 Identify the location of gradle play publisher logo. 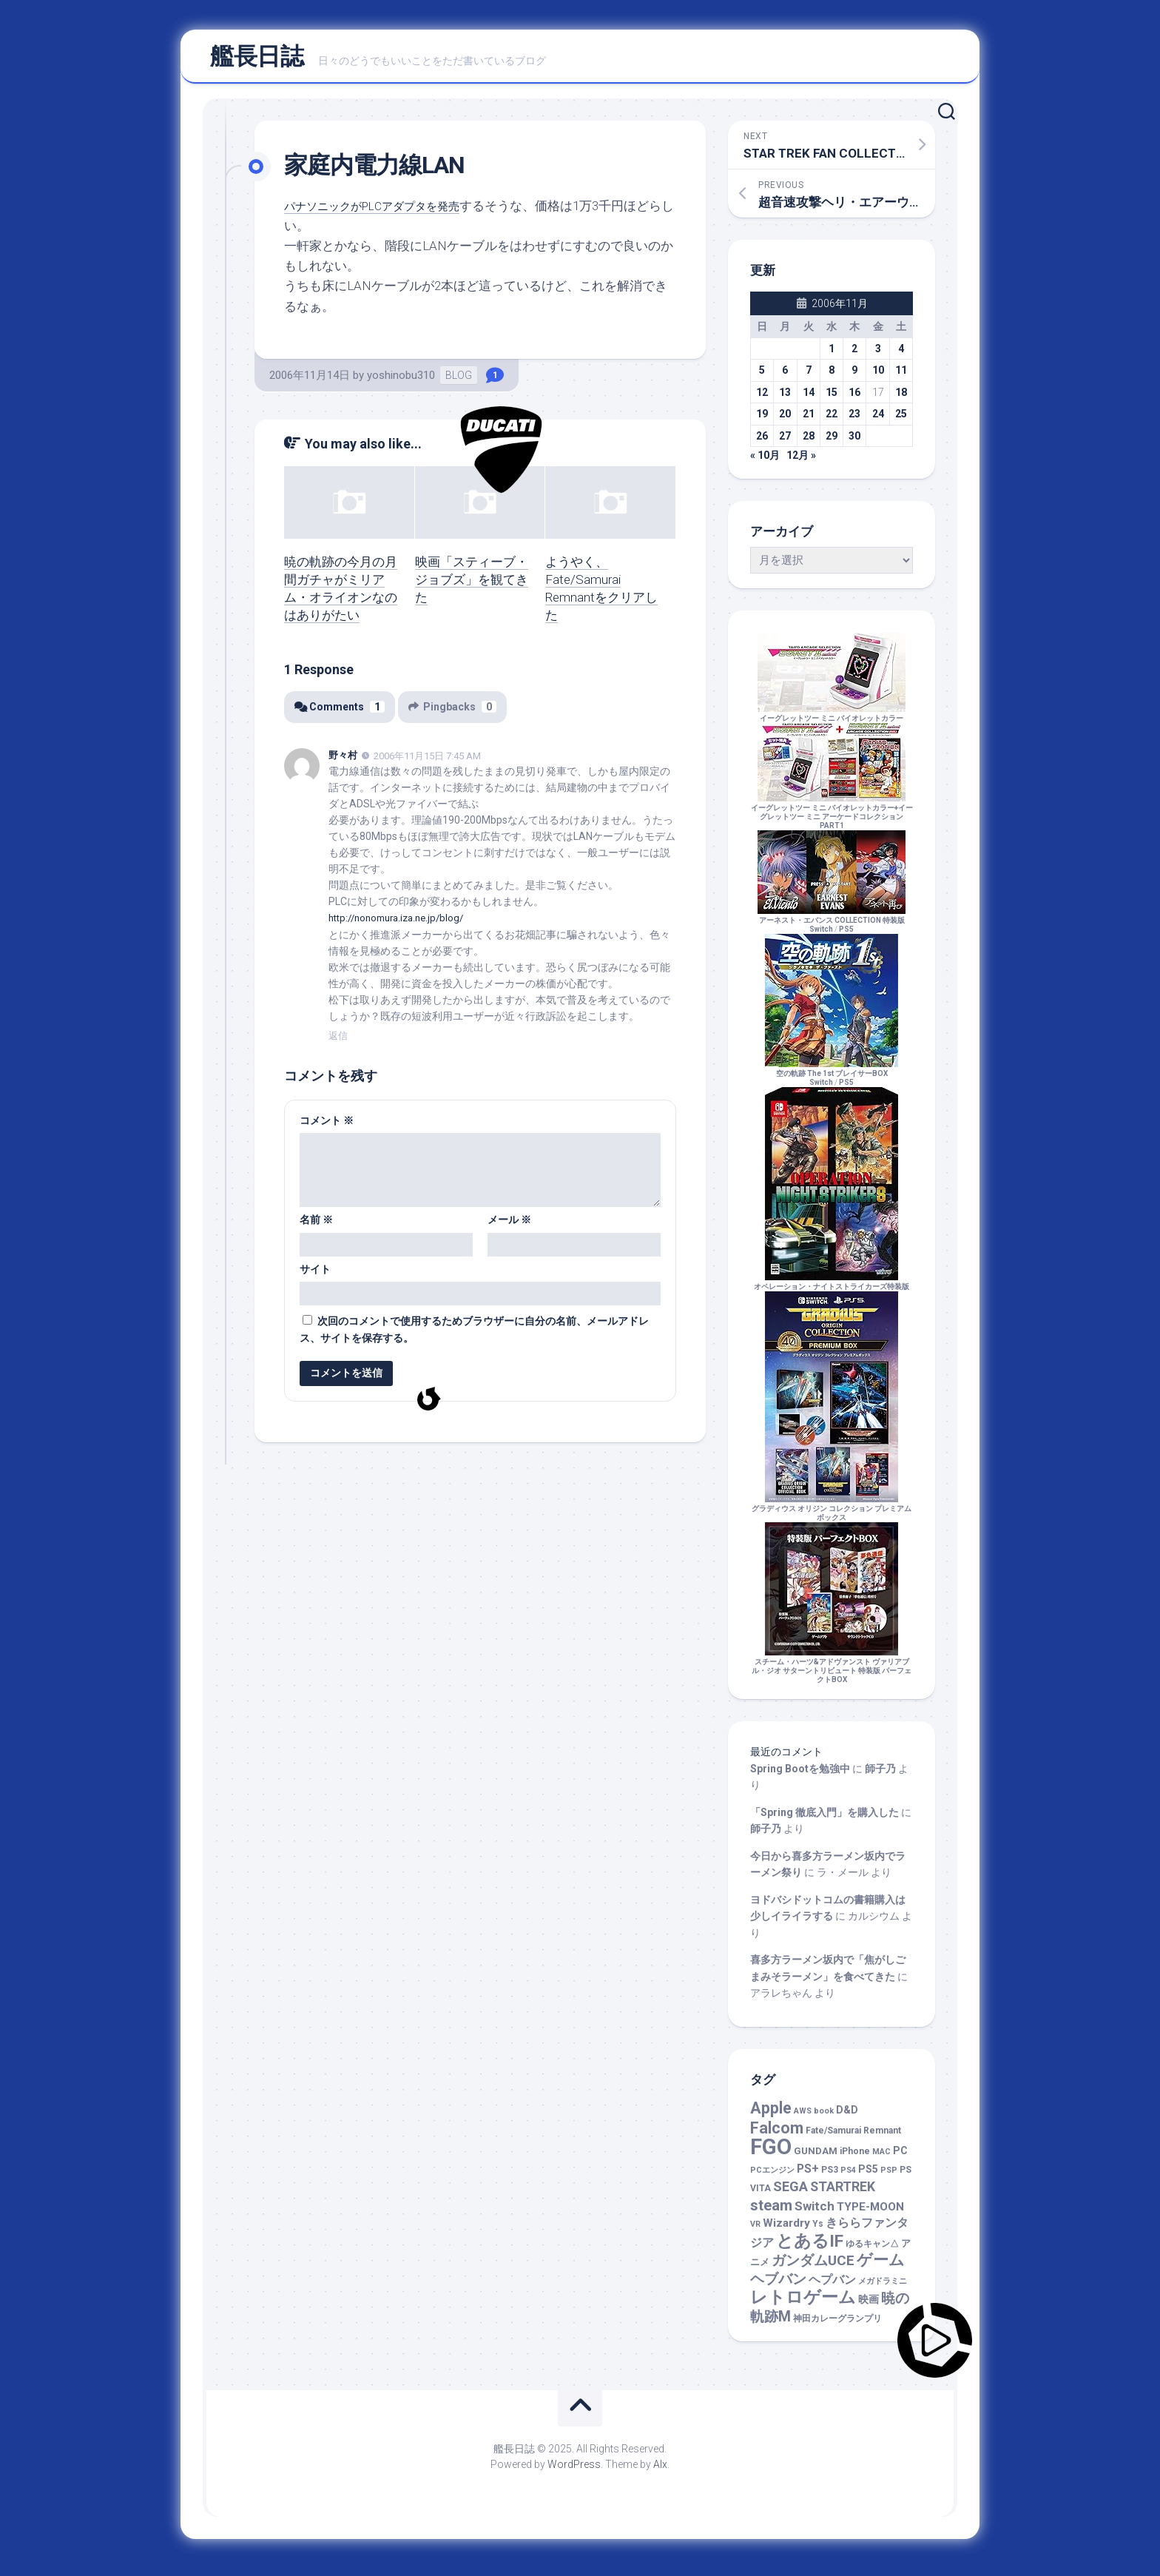
(934, 2340).